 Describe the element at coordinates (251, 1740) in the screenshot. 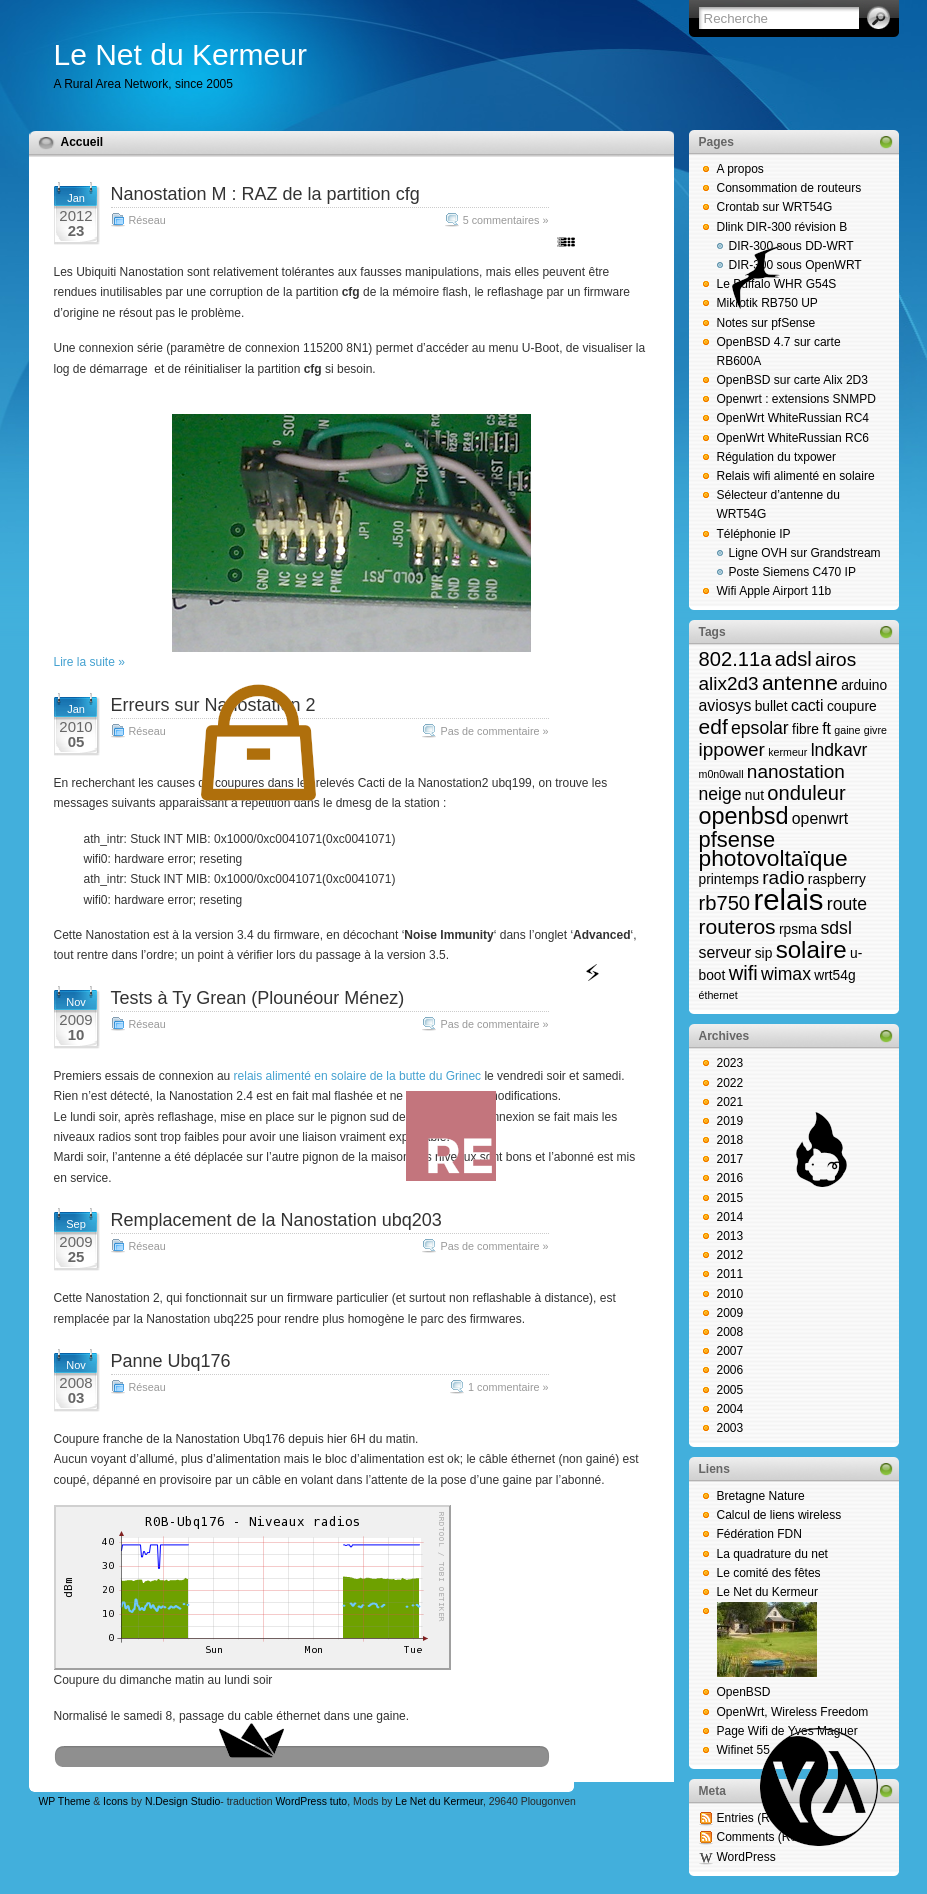

I see `open streamlit application` at that location.